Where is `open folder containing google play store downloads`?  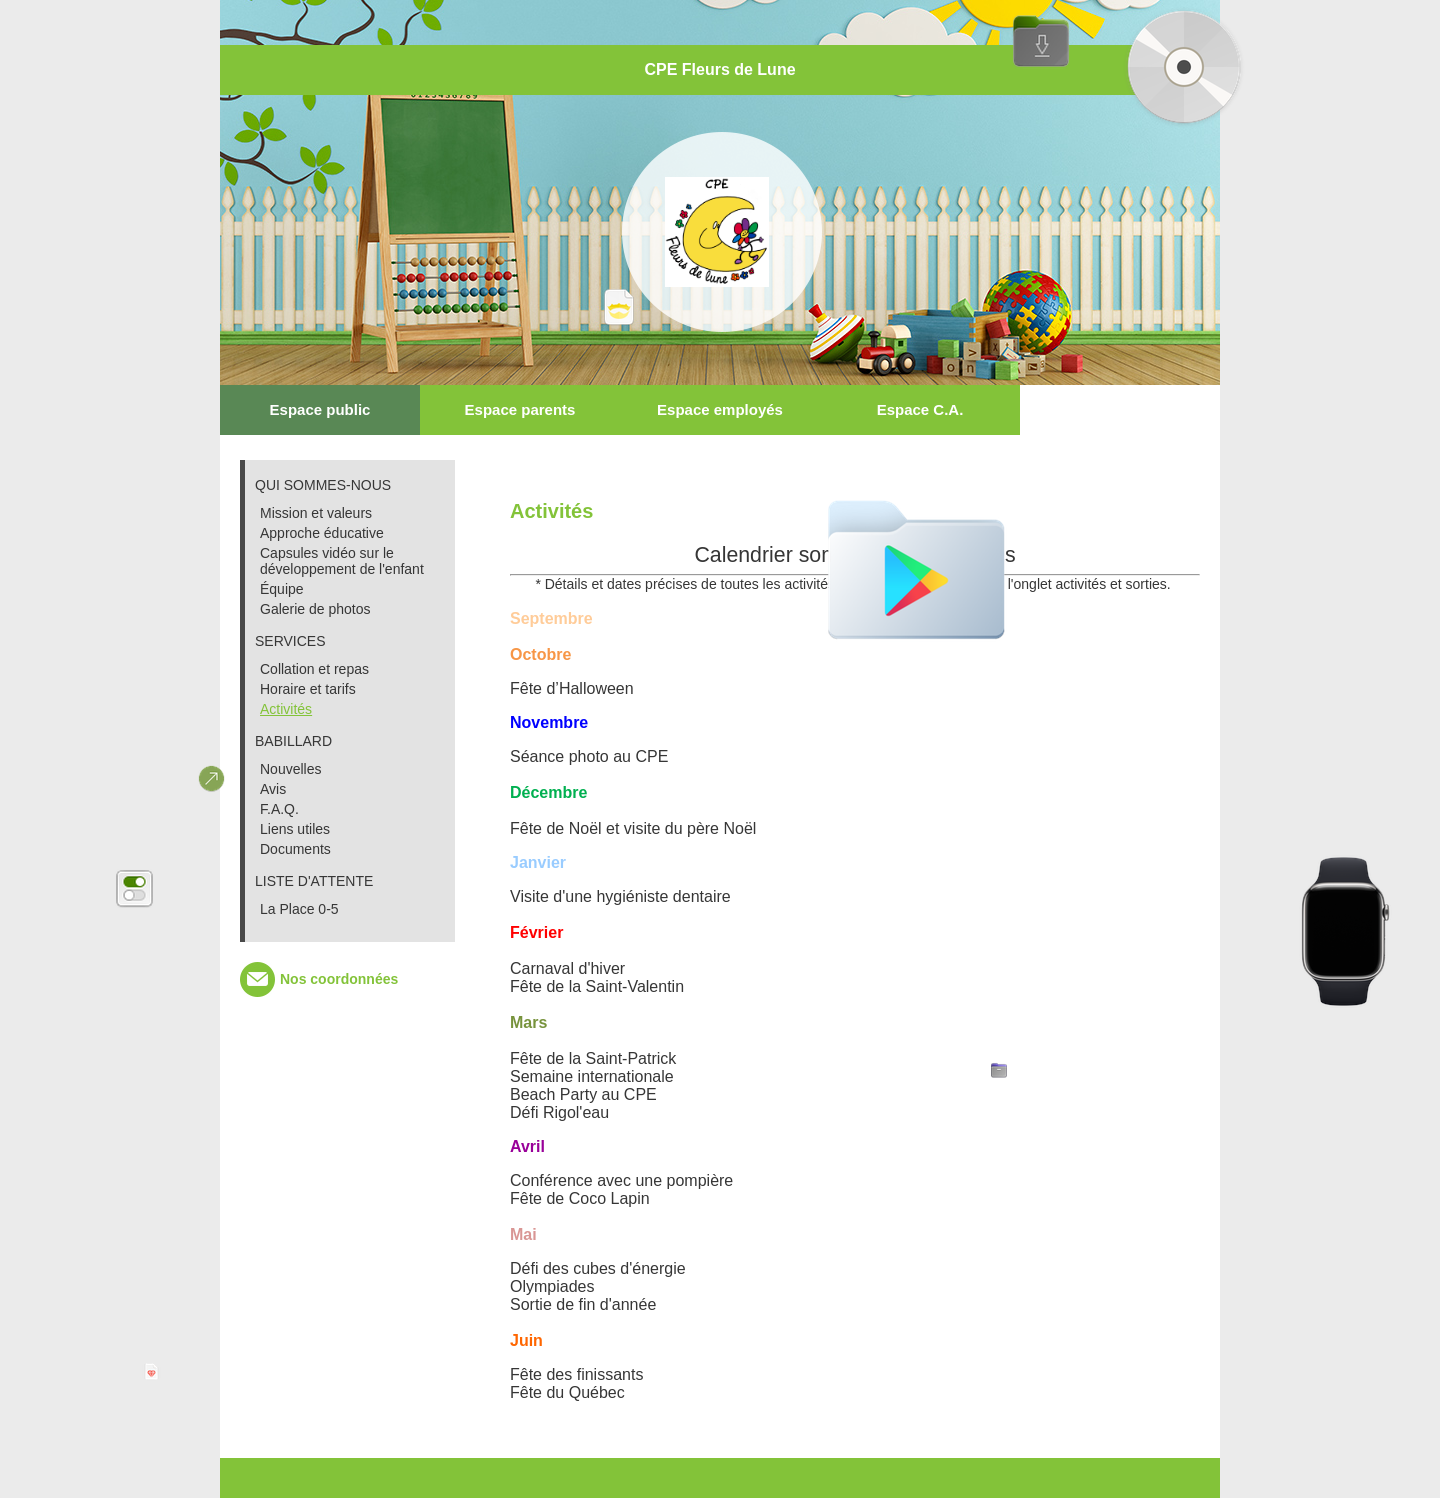 open folder containing google play store downloads is located at coordinates (915, 574).